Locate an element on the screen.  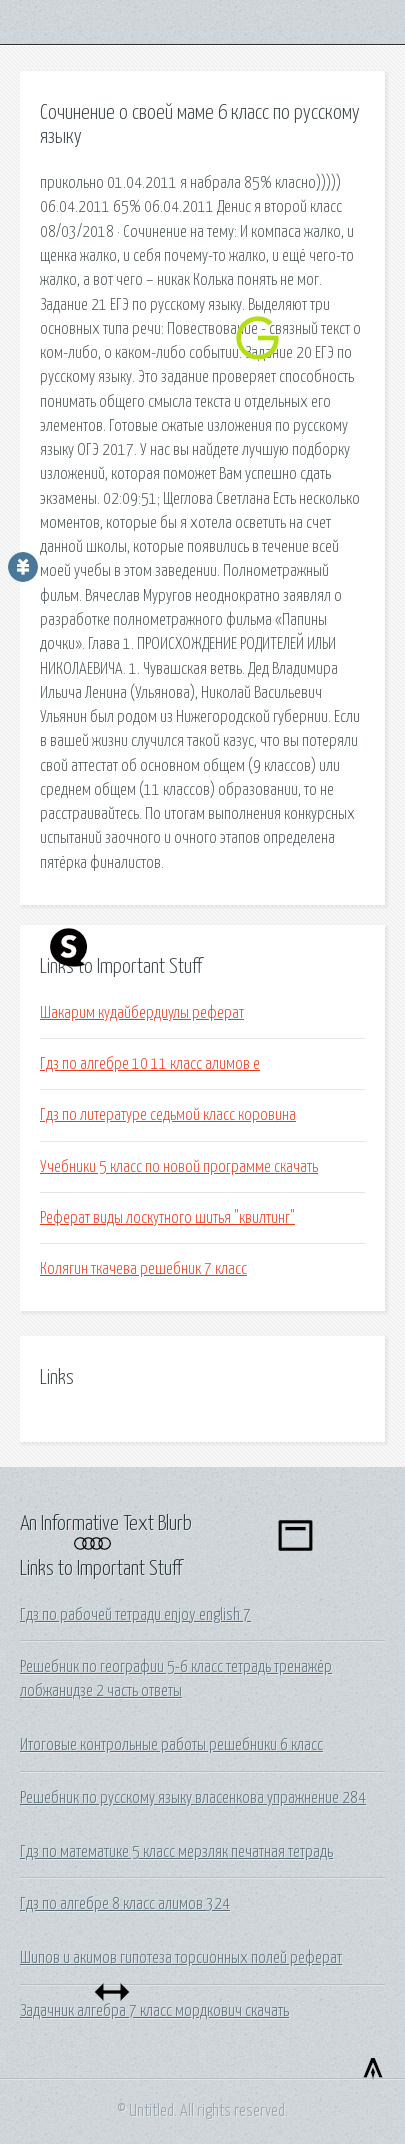
expand content horizontally is located at coordinates (112, 1992).